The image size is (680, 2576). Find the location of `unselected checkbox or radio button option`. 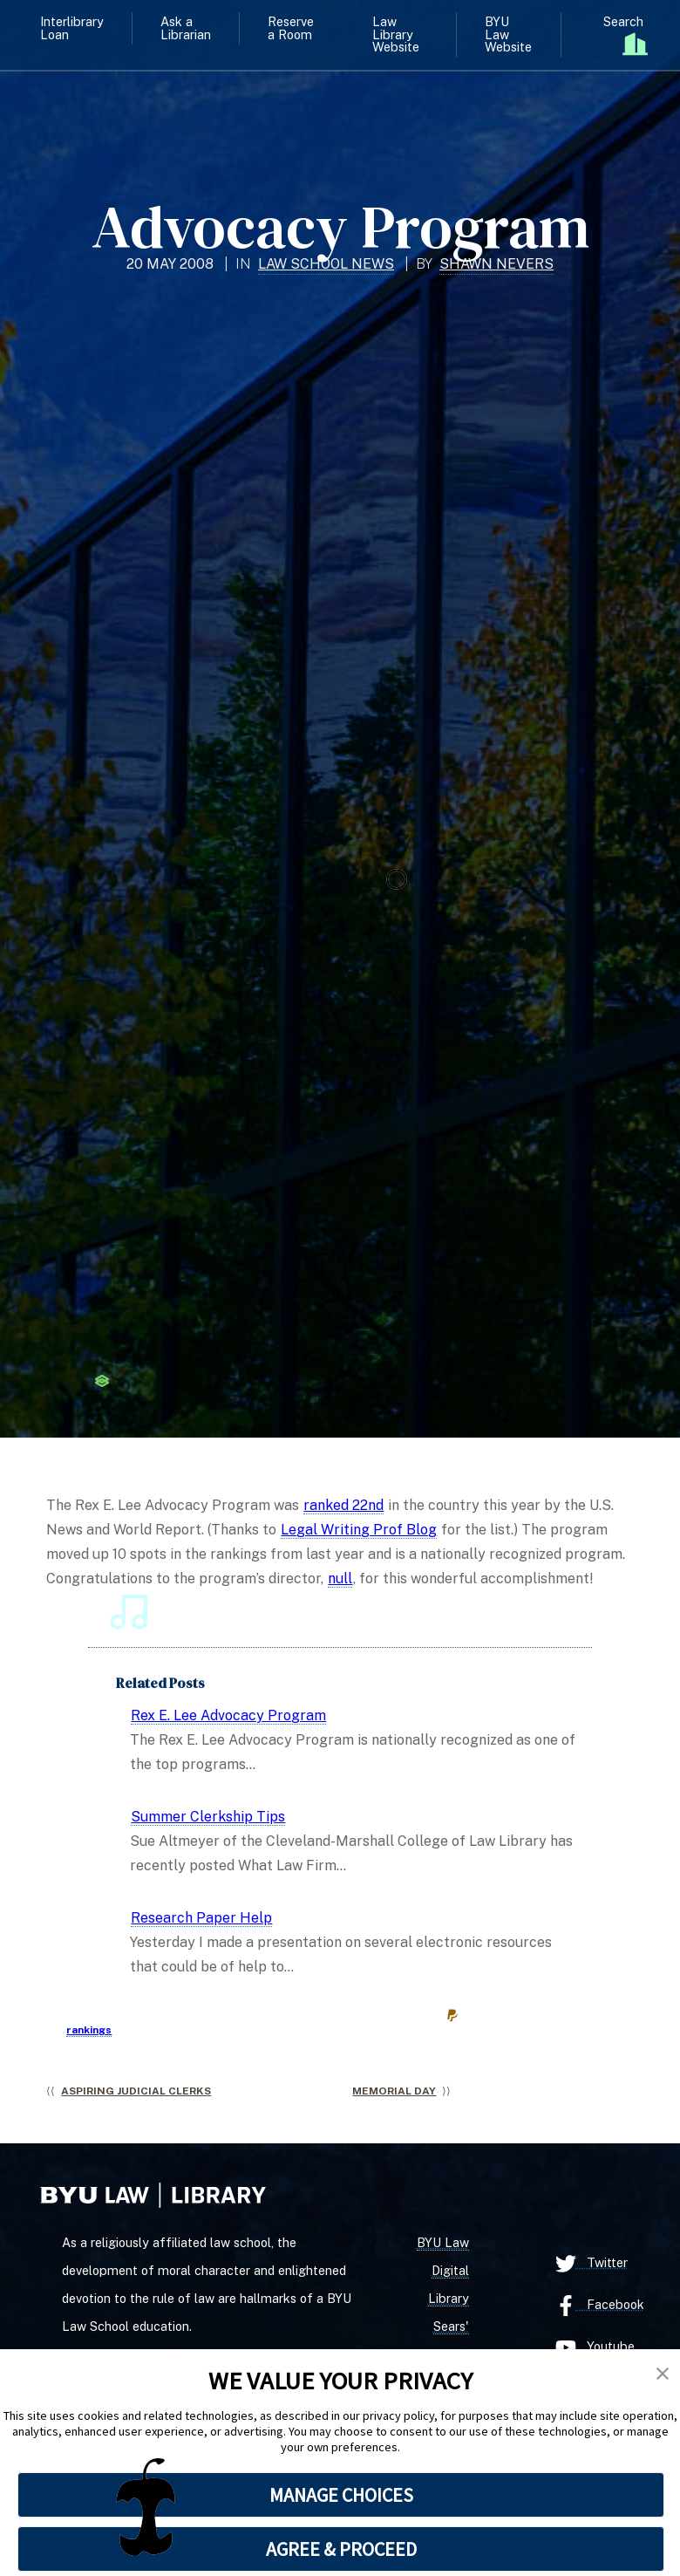

unselected checkbox or radio button option is located at coordinates (397, 879).